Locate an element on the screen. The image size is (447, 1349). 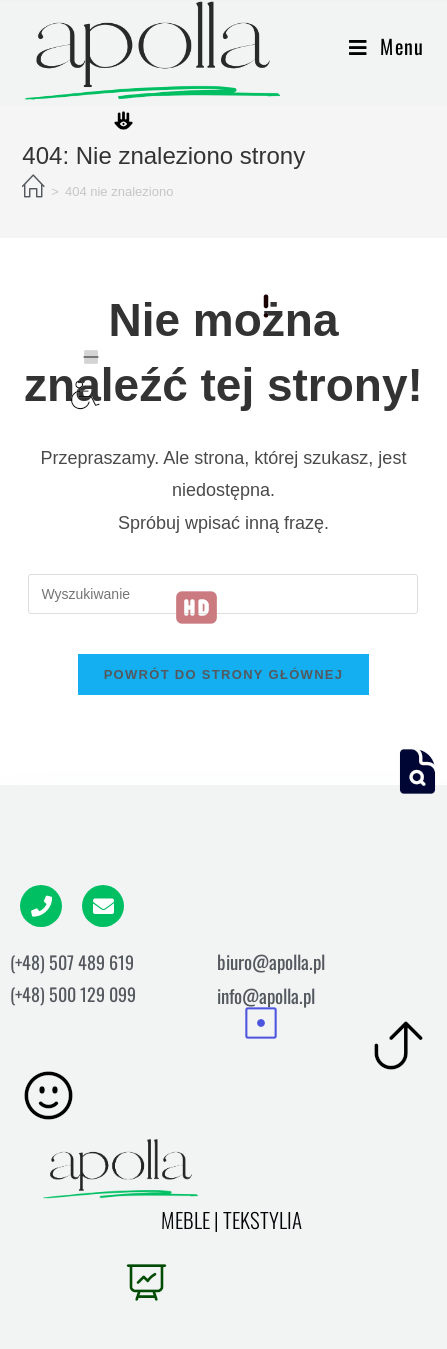
decrease quantity or value is located at coordinates (91, 357).